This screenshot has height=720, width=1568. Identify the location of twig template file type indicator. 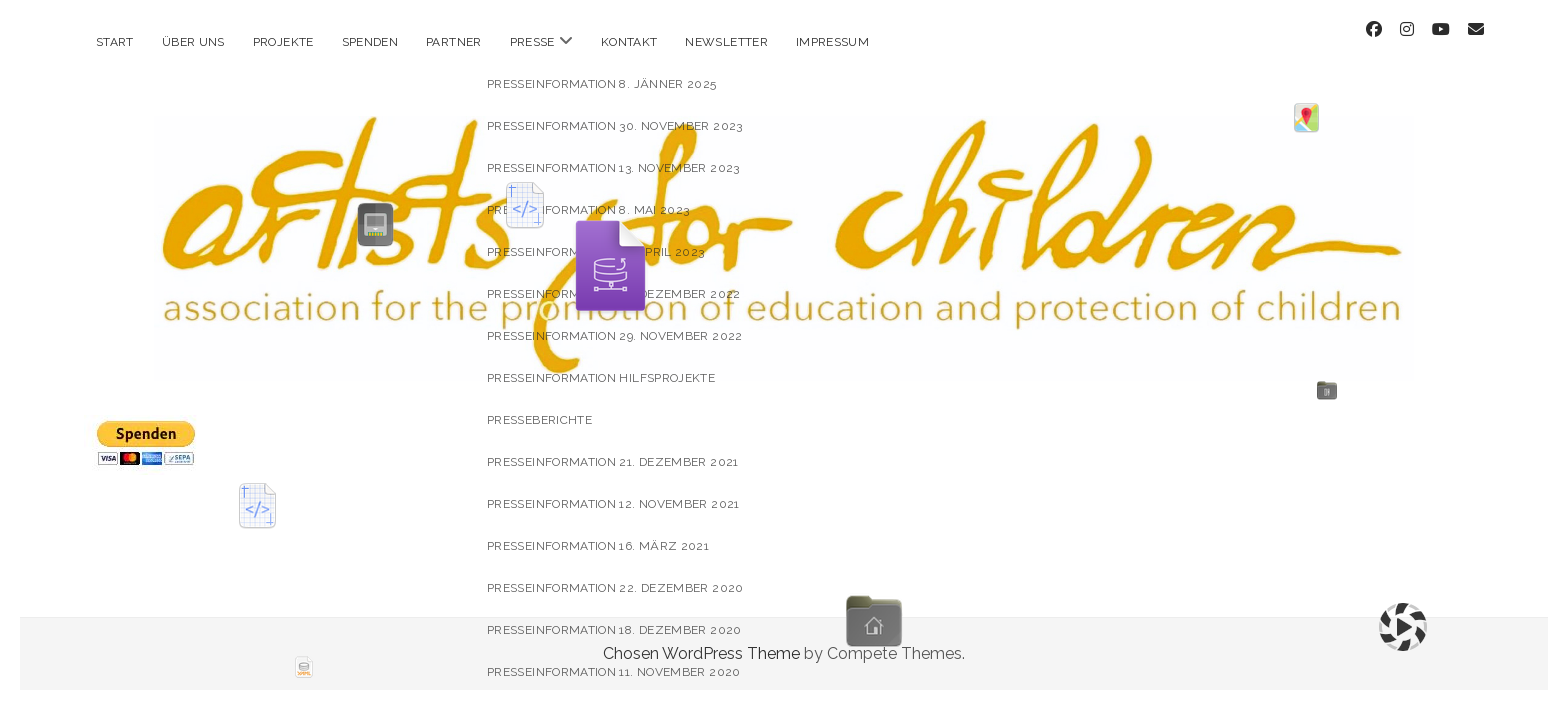
(525, 205).